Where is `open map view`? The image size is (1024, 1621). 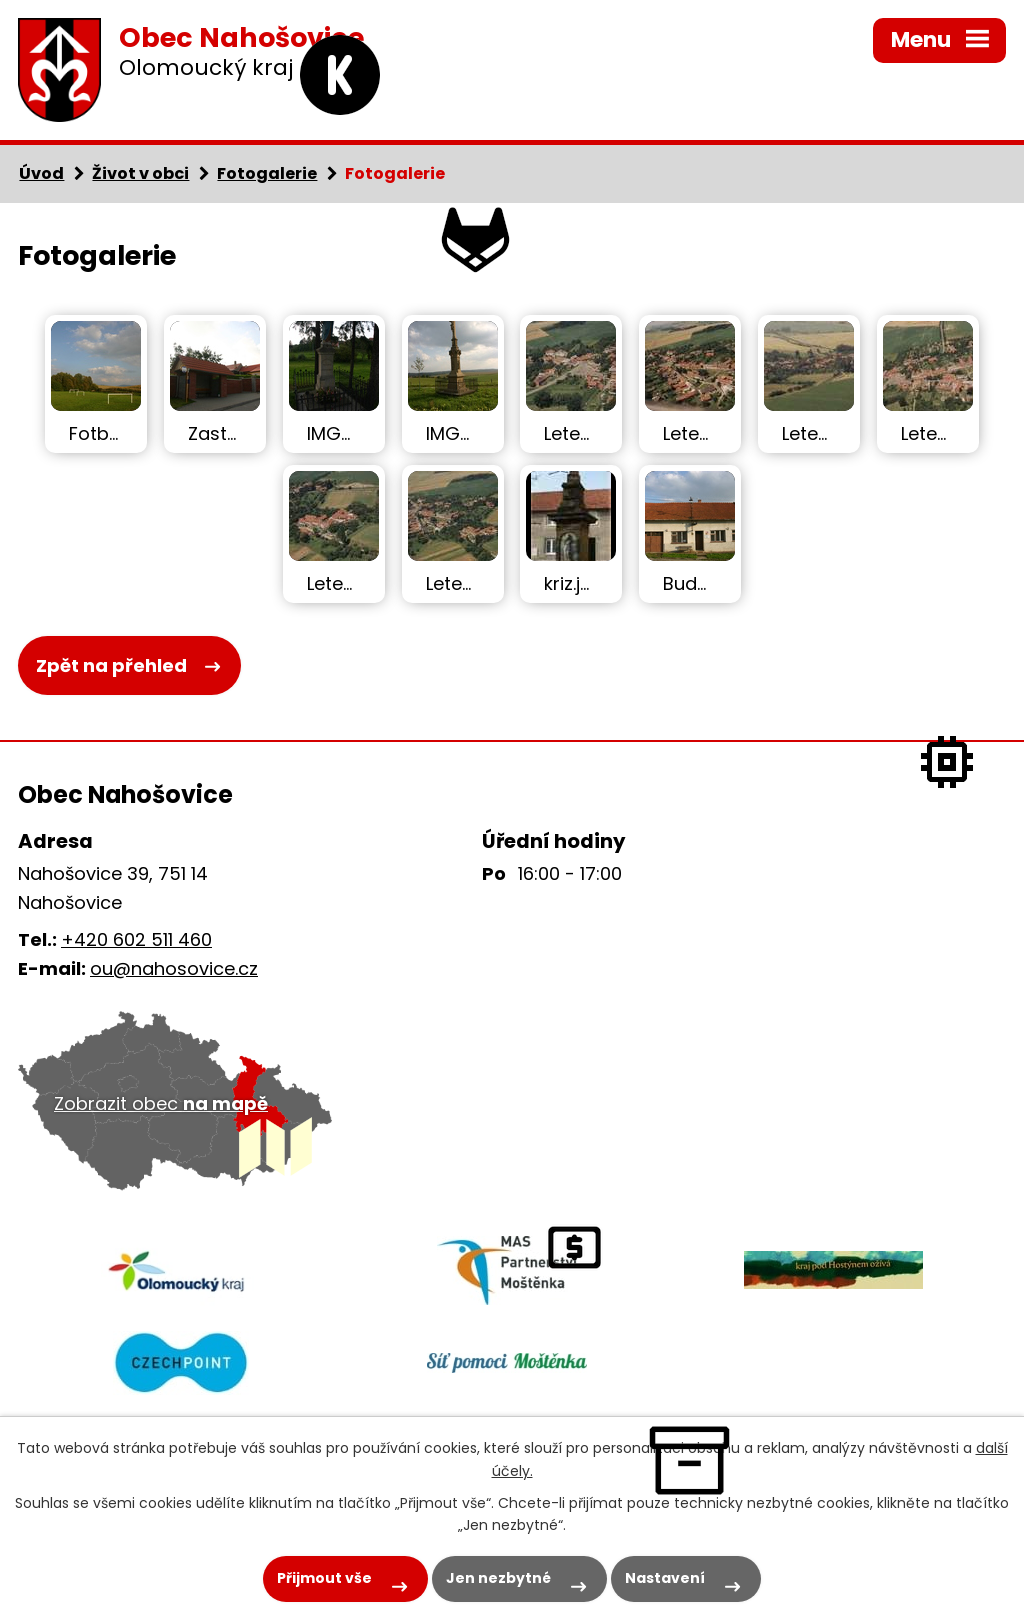 open map view is located at coordinates (275, 1147).